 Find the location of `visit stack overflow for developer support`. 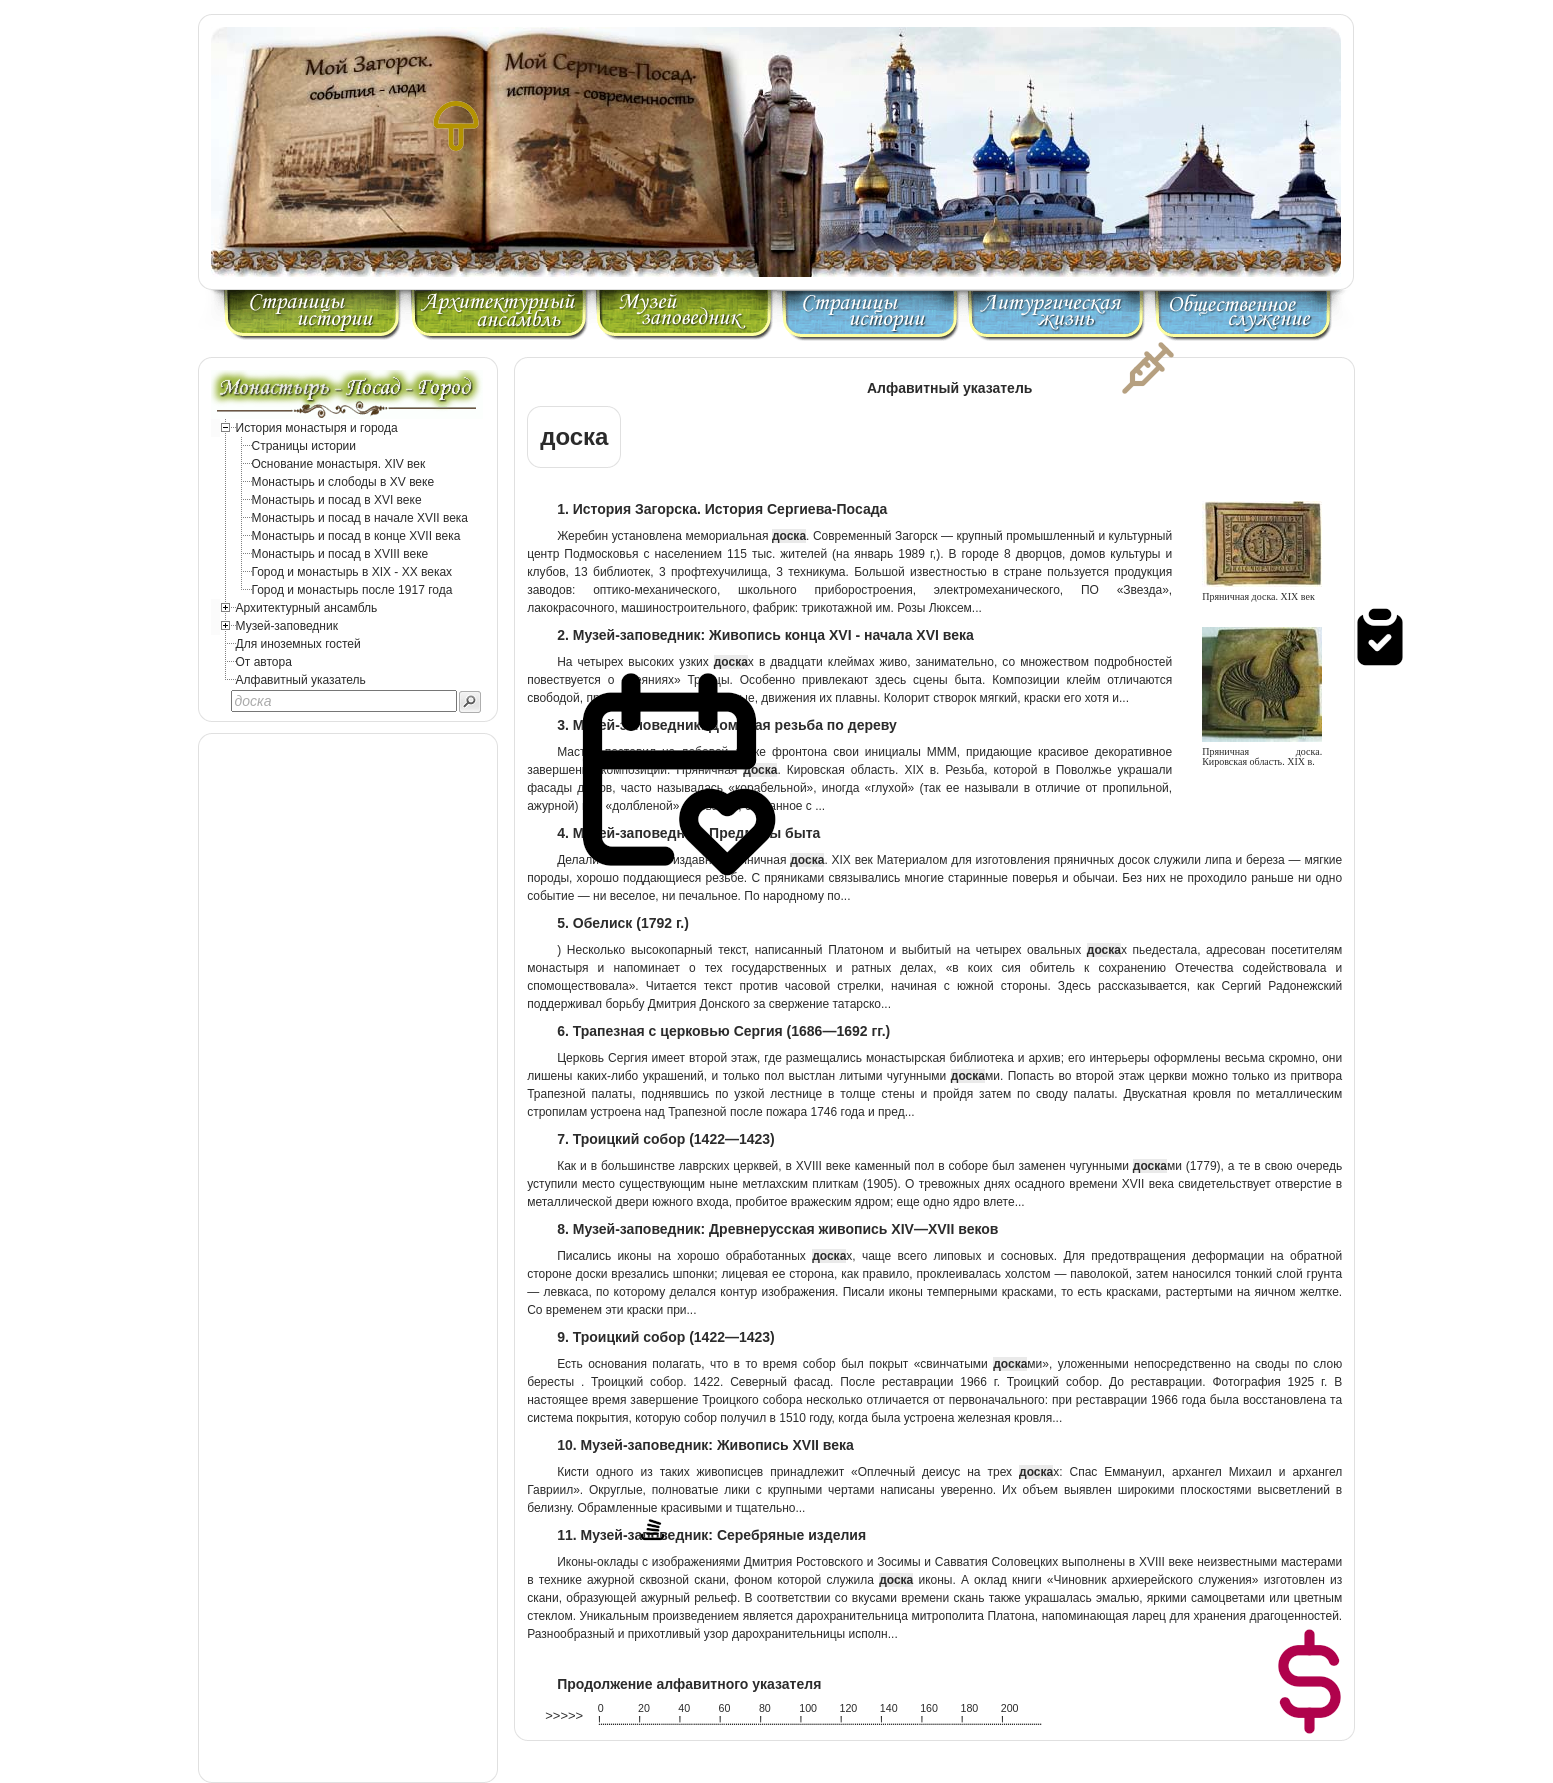

visit stack overflow for developer support is located at coordinates (652, 1528).